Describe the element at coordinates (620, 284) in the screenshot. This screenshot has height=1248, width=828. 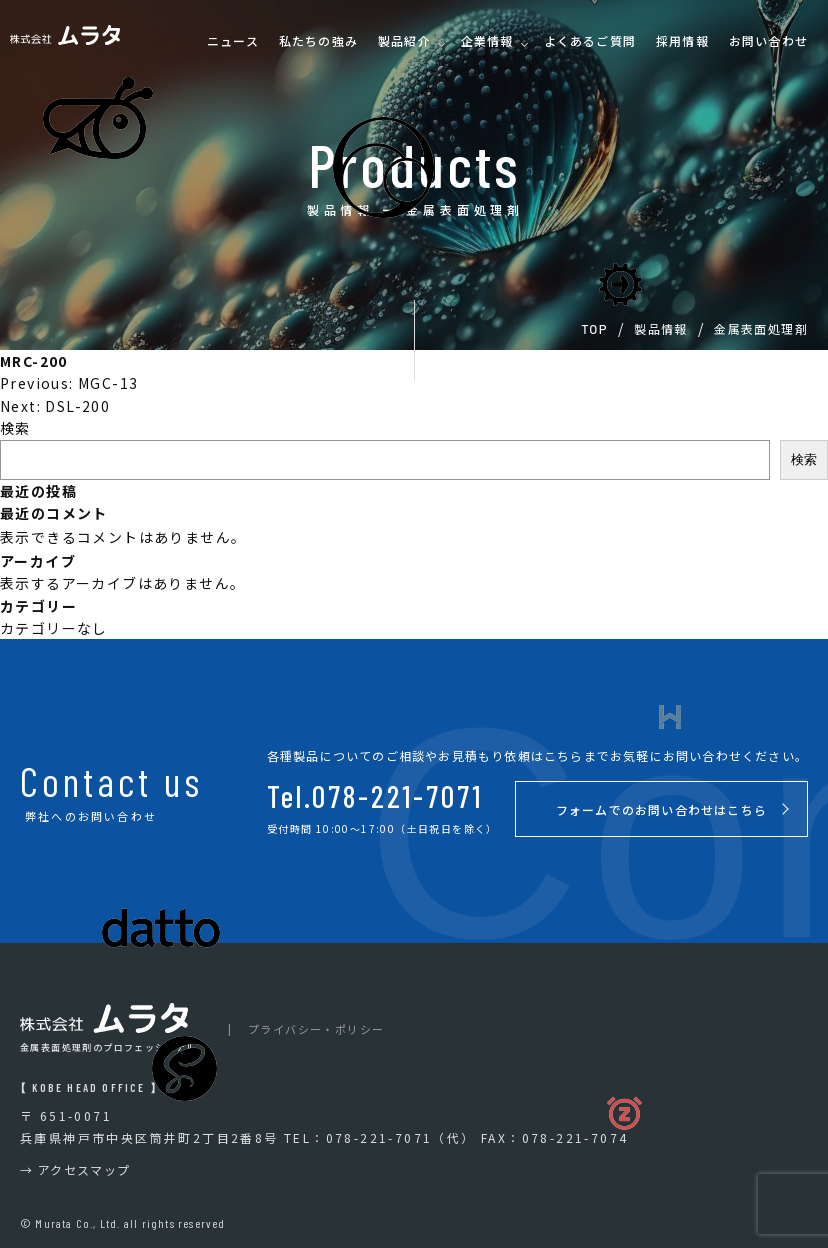
I see `inductive automation company logo` at that location.